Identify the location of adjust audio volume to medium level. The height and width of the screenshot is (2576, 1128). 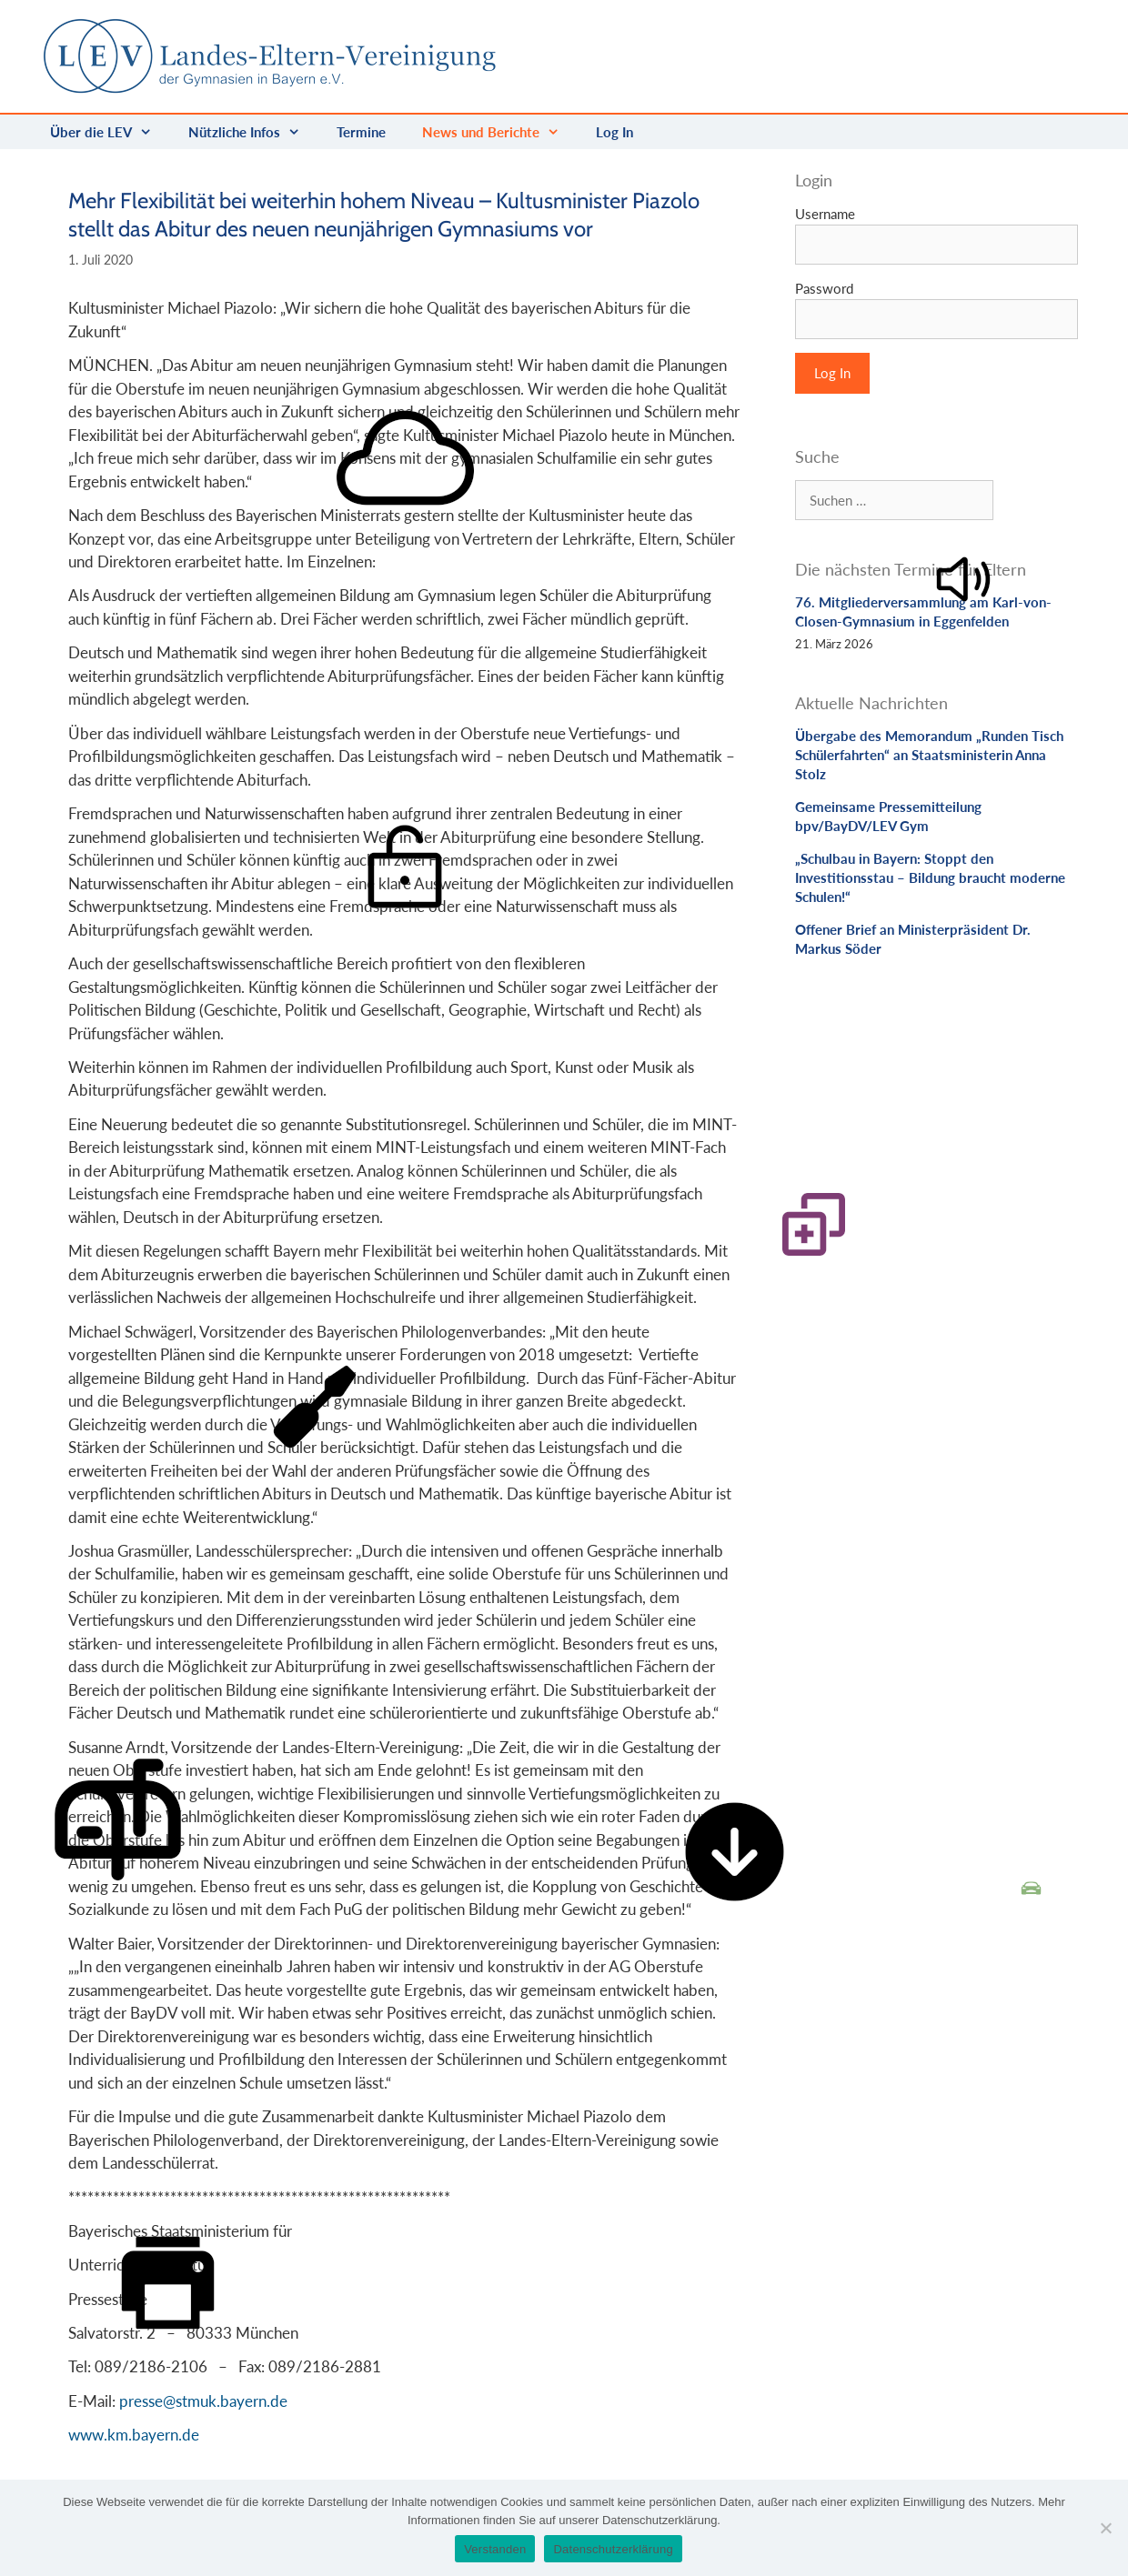
(963, 579).